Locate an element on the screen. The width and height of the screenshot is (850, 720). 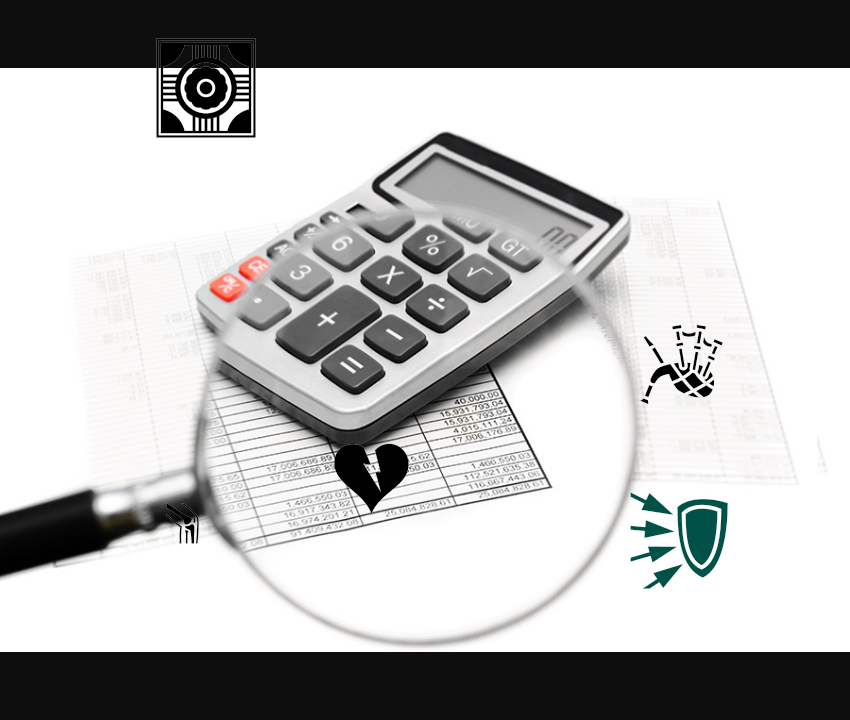
decorative tile or pattern element is located at coordinates (206, 88).